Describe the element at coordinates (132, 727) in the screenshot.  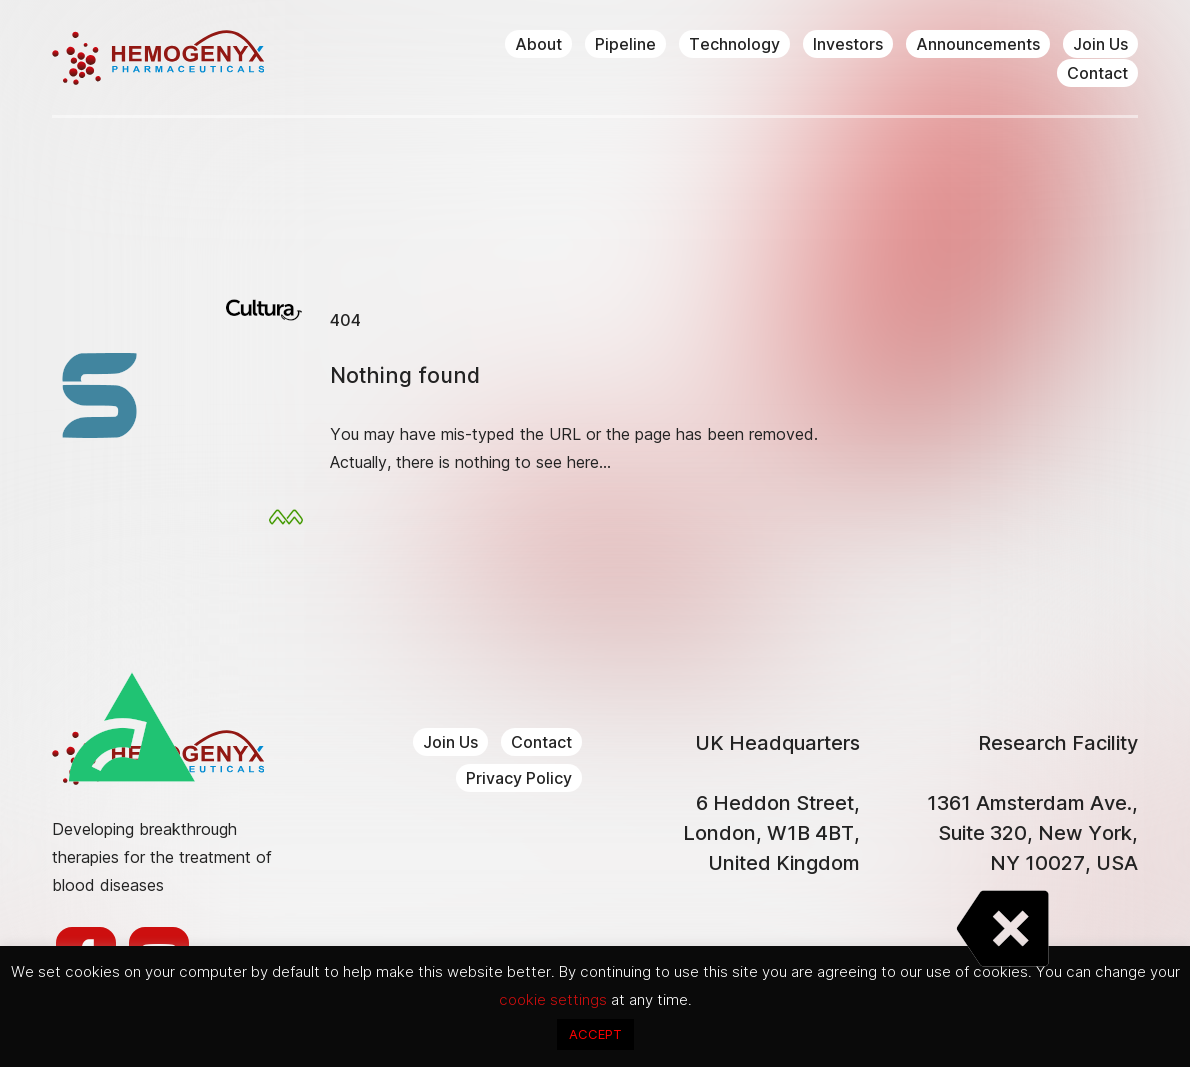
I see `biome code formatter and linter tool logo` at that location.